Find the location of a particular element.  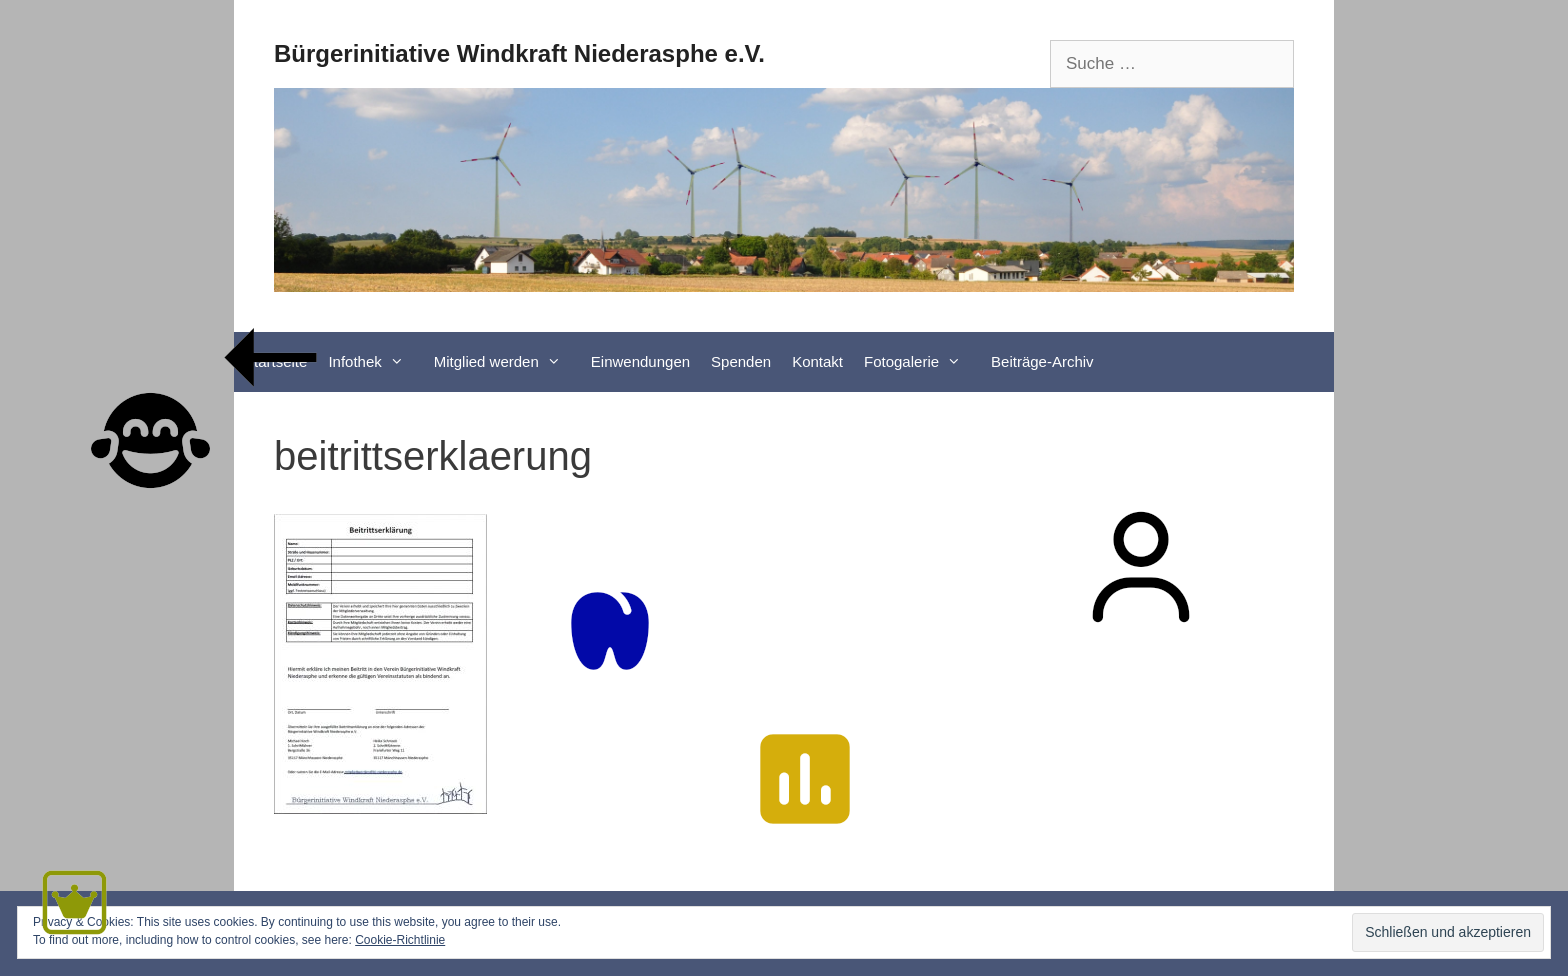

view poll results or voting data is located at coordinates (805, 779).